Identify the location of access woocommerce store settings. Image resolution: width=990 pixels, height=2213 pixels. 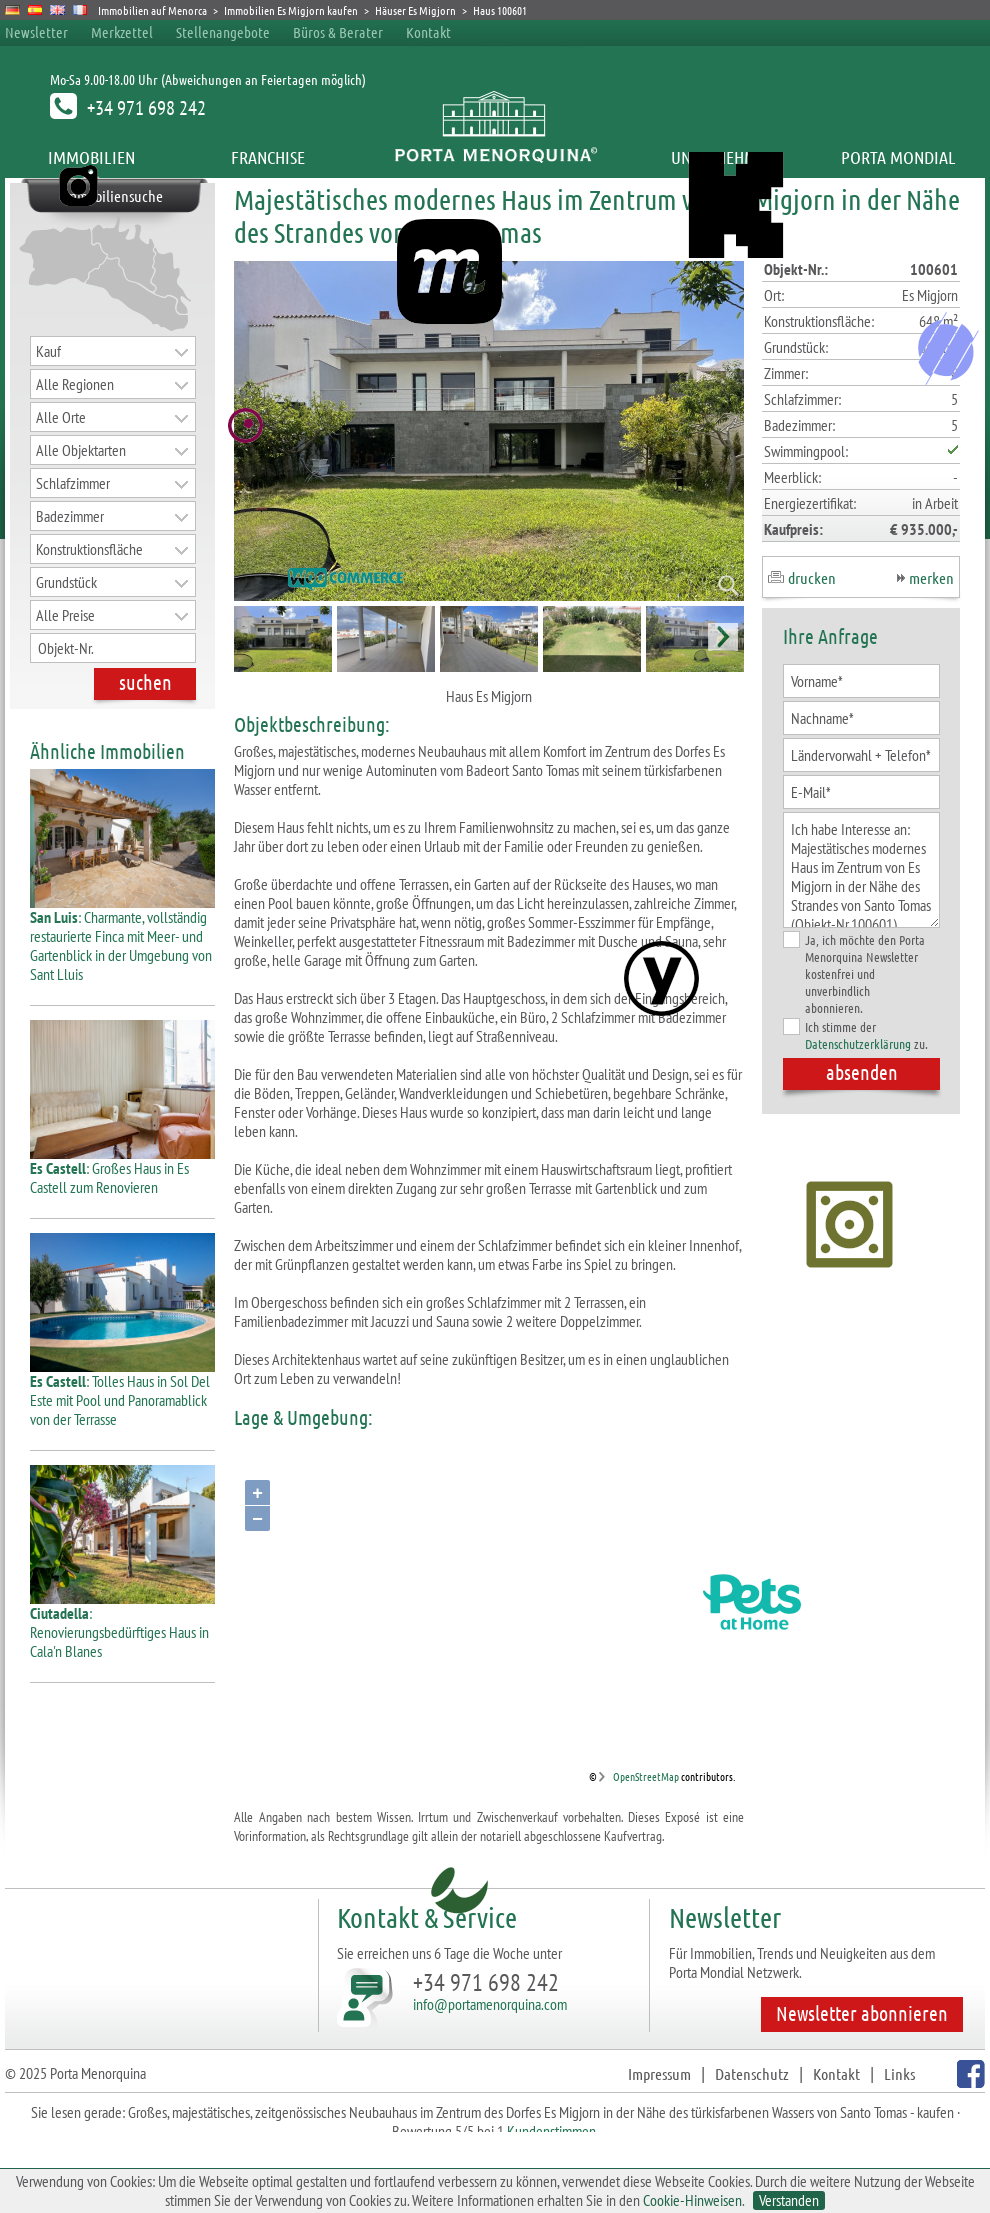
(345, 579).